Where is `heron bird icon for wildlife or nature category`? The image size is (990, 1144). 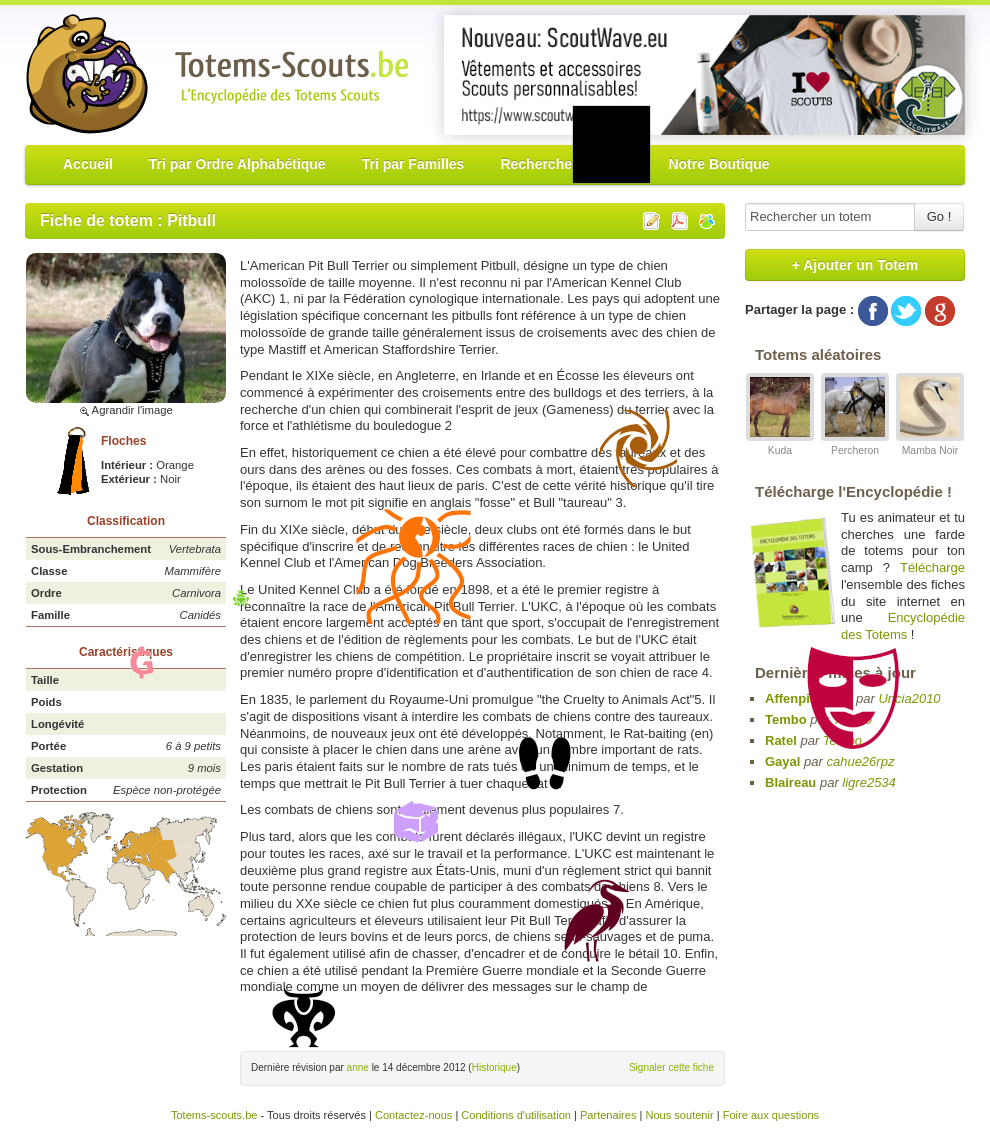 heron bird icon for wildlife or nature category is located at coordinates (597, 919).